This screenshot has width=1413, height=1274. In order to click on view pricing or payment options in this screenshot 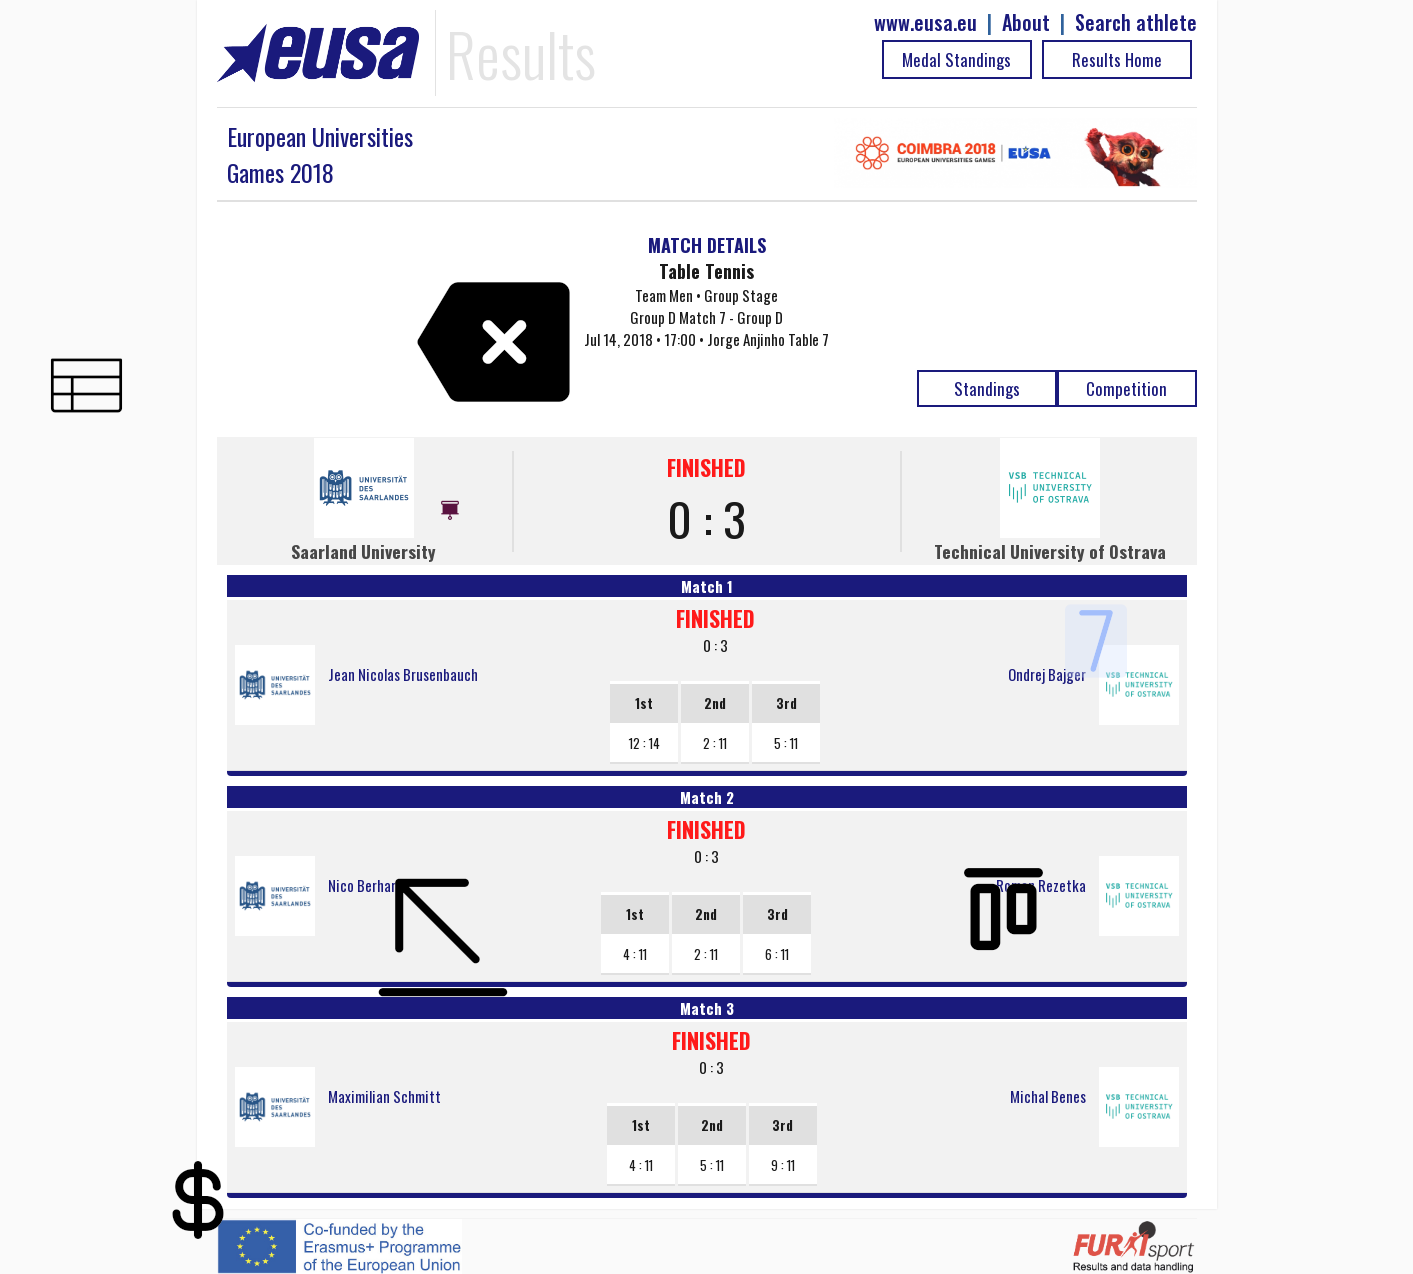, I will do `click(198, 1200)`.